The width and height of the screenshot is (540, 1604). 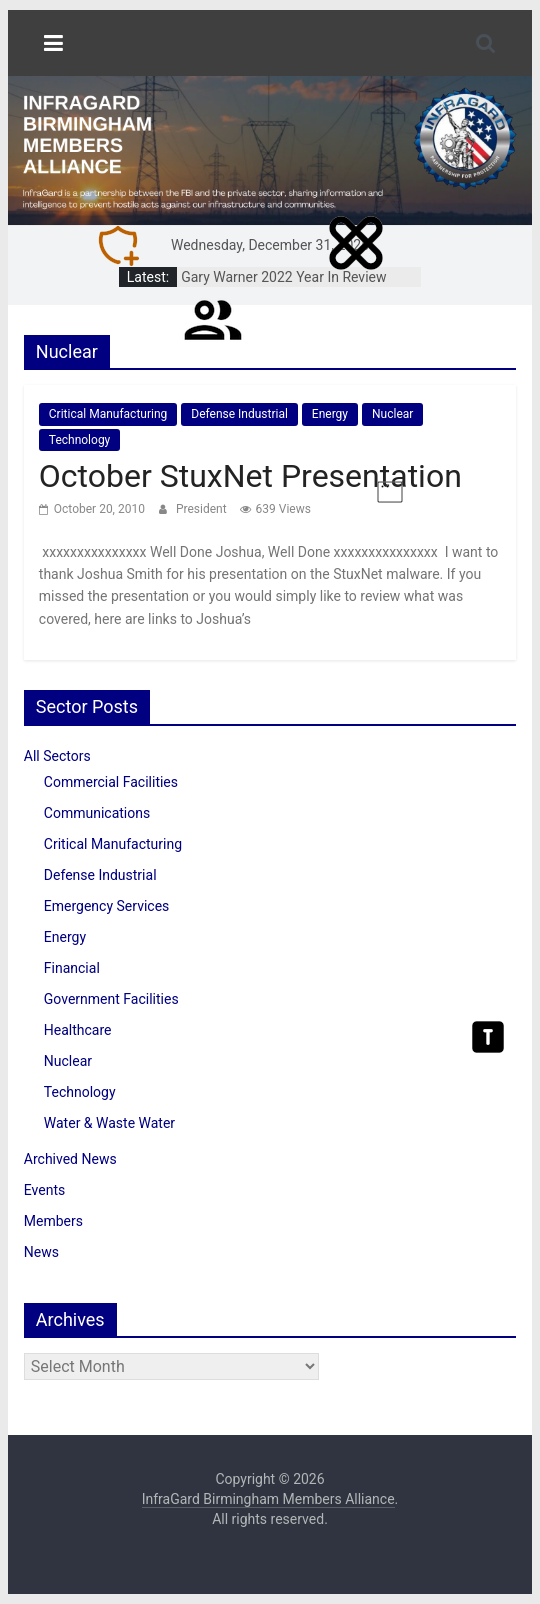 I want to click on view contacts or people list, so click(x=213, y=320).